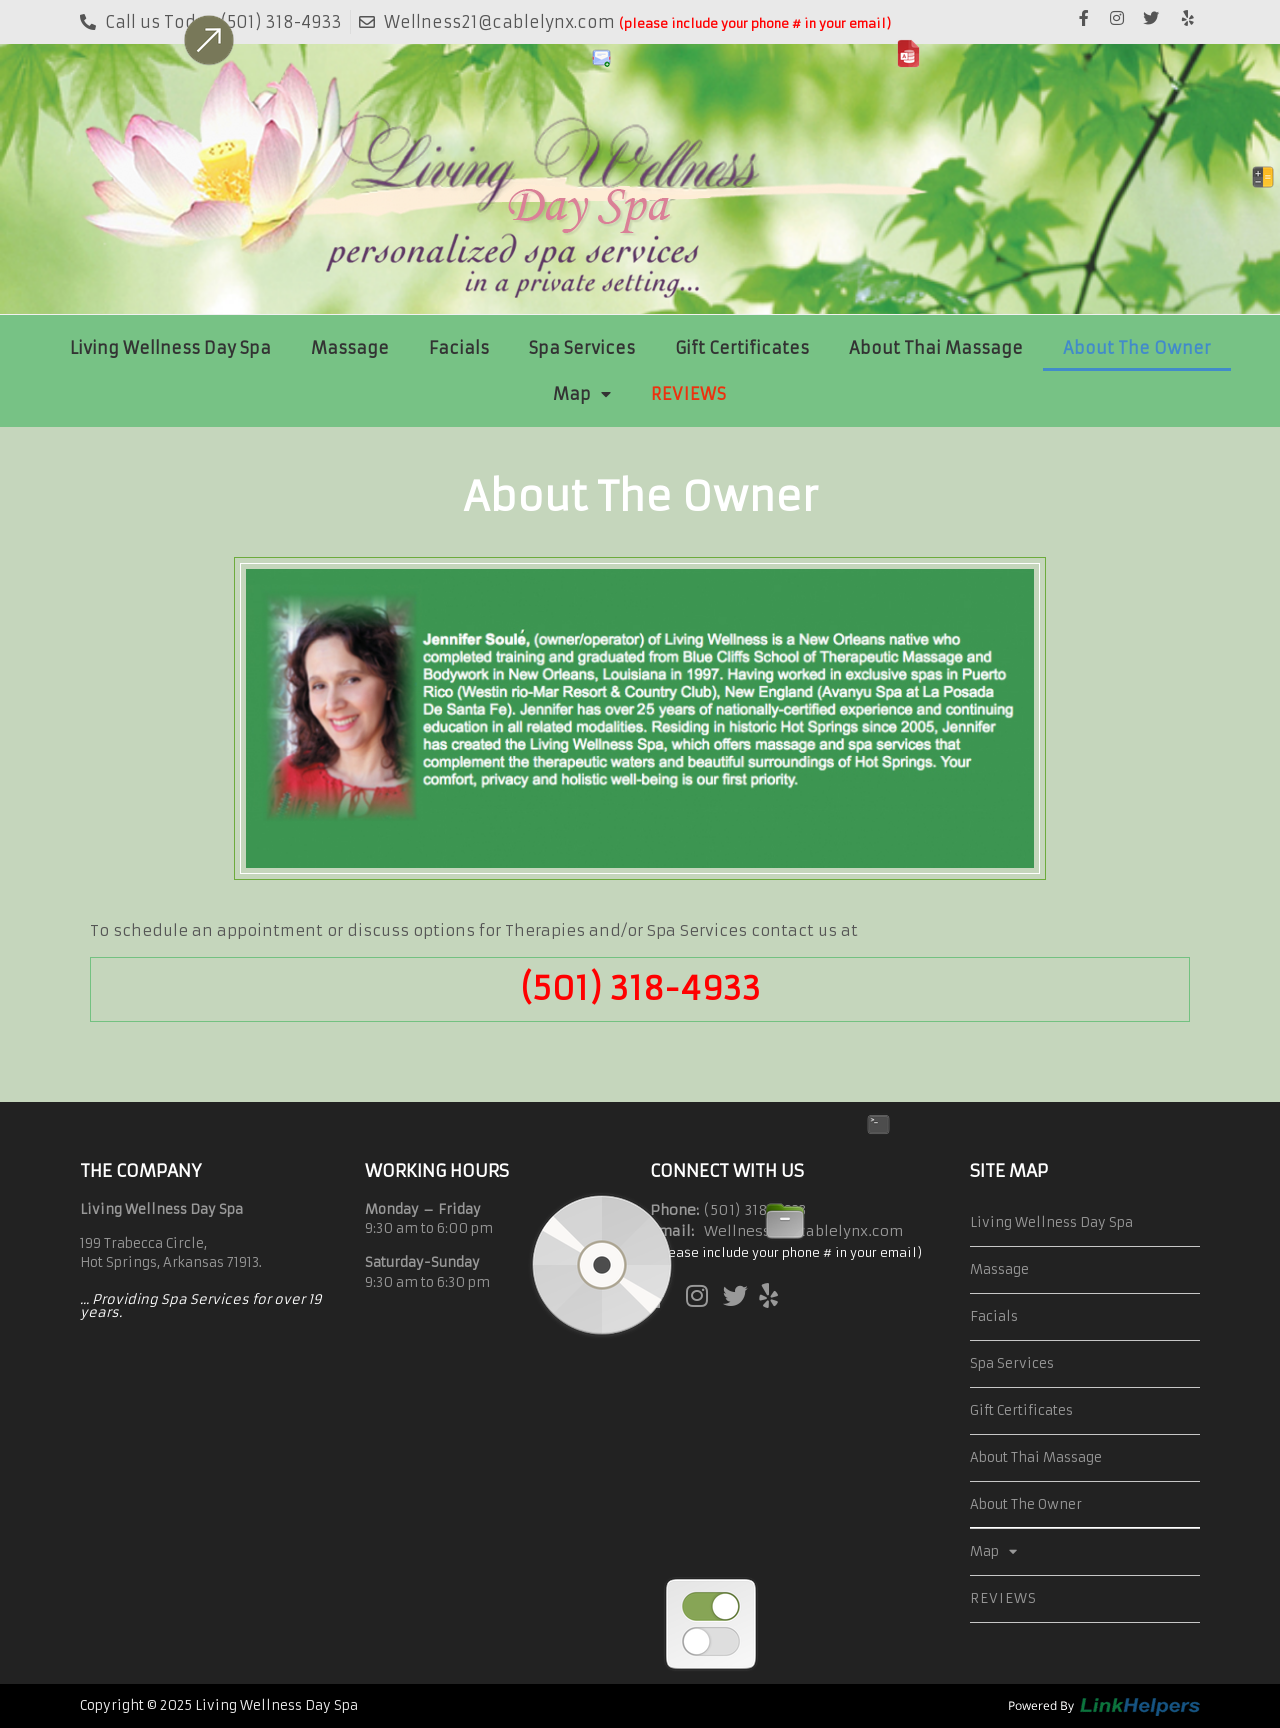 This screenshot has height=1728, width=1280. I want to click on open the file manager, so click(785, 1221).